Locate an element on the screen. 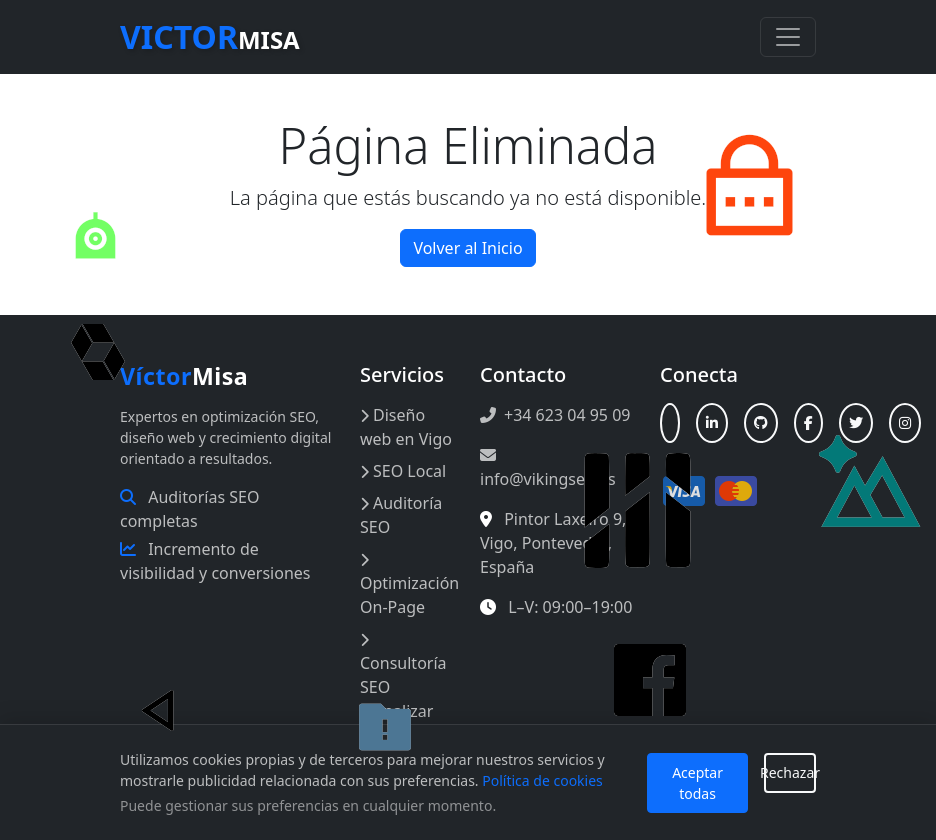  hibernate framework logo is located at coordinates (98, 352).